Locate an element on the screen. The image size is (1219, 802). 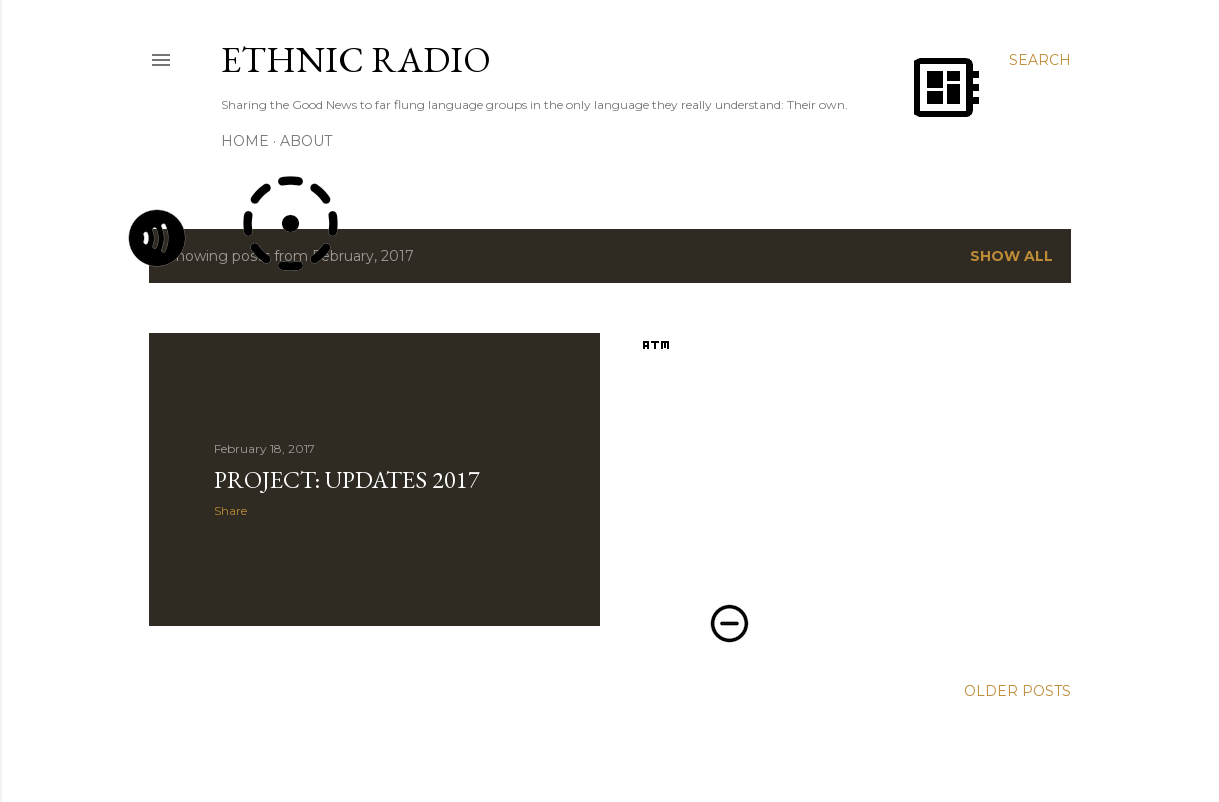
remove an item from a list is located at coordinates (729, 623).